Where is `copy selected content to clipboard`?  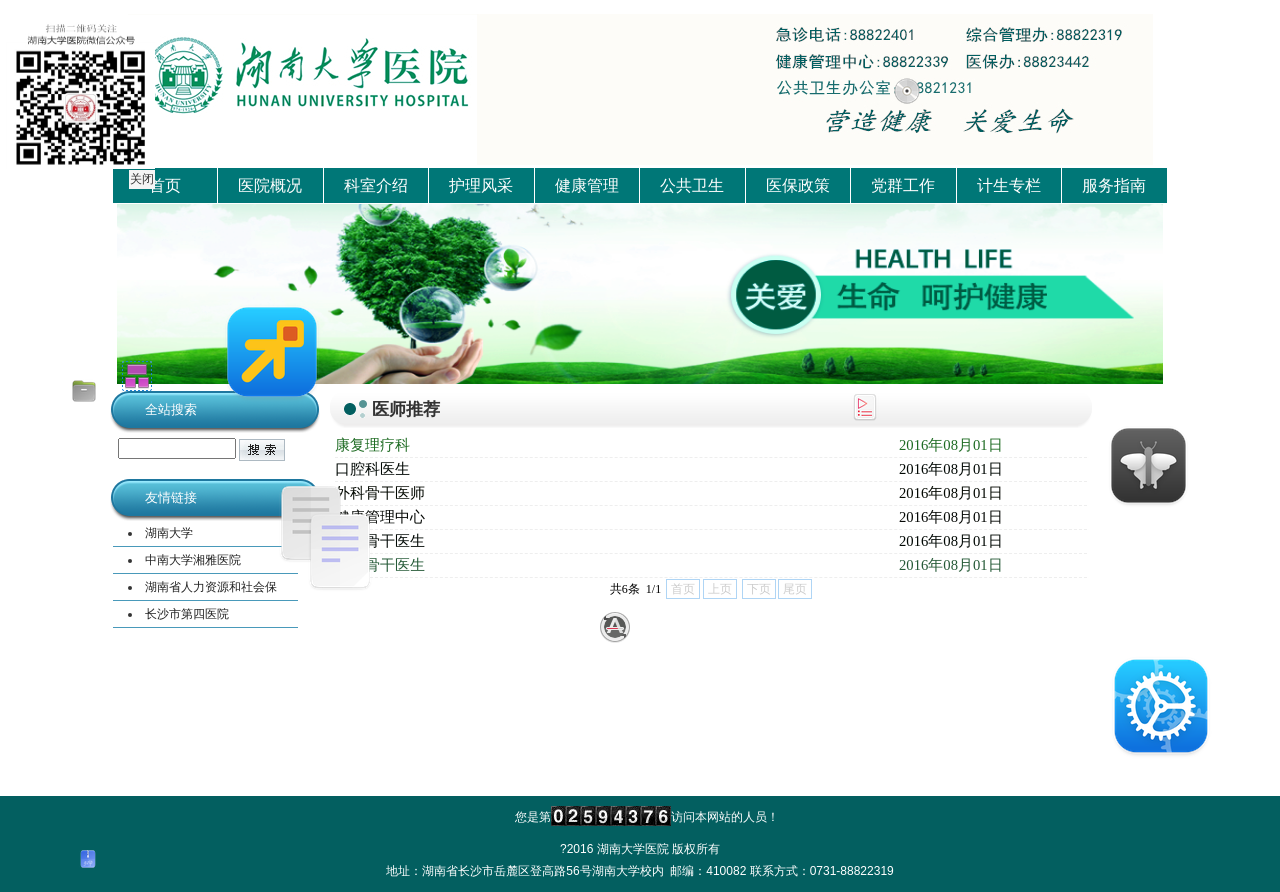
copy selected content to clipboard is located at coordinates (325, 536).